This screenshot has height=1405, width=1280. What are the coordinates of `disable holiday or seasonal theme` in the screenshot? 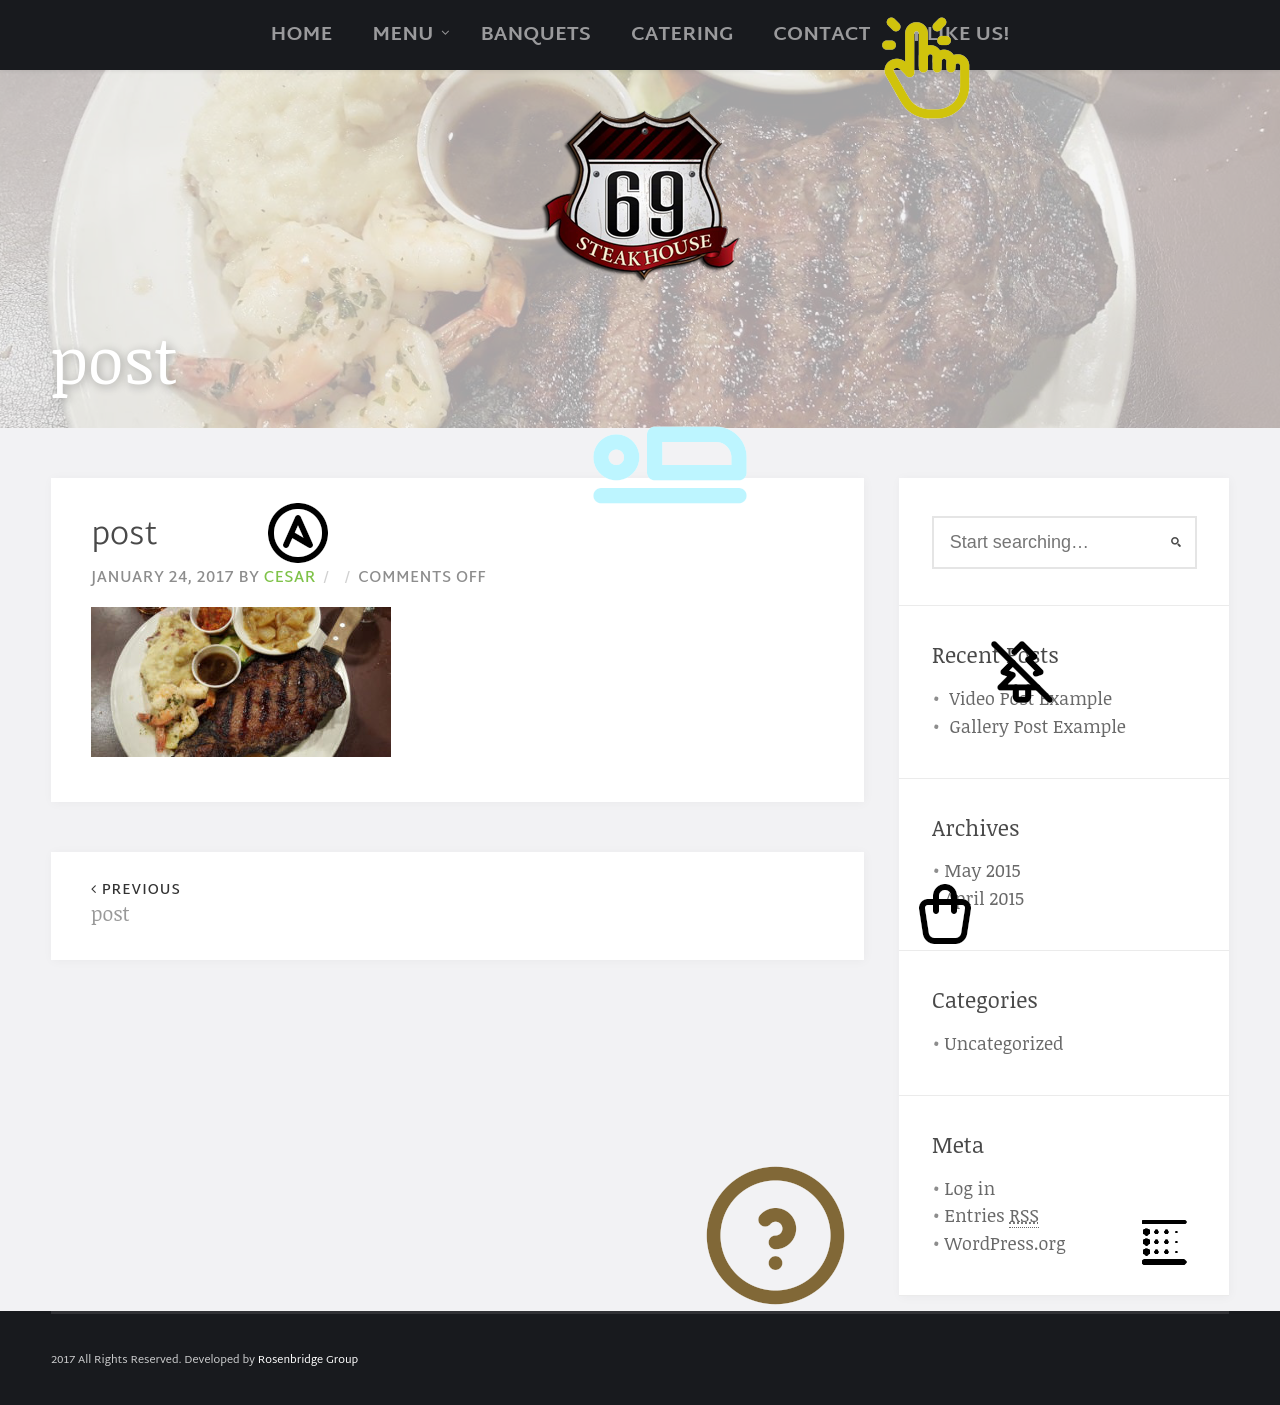 It's located at (1022, 672).